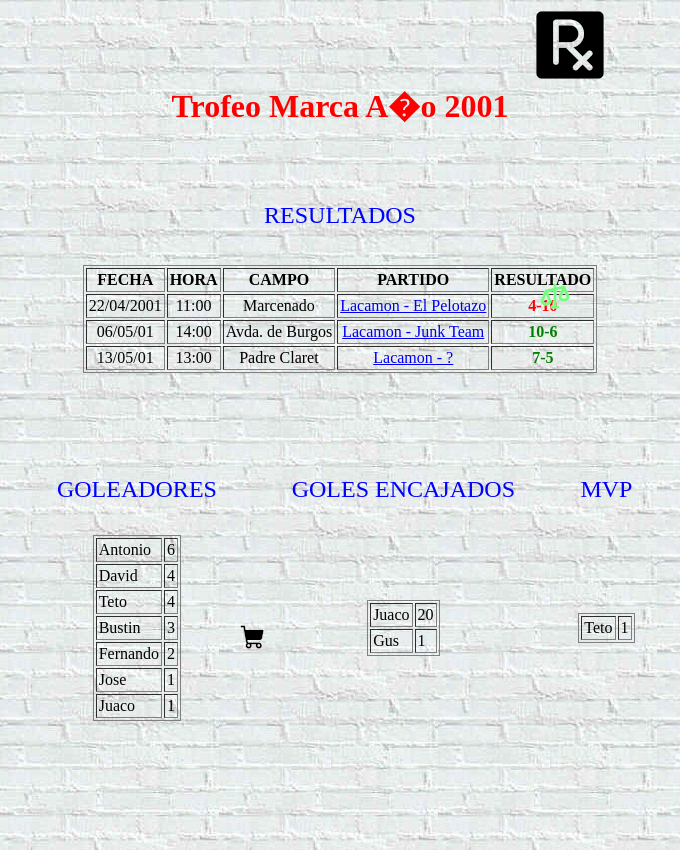 This screenshot has height=850, width=680. I want to click on view prescription details, so click(570, 45).